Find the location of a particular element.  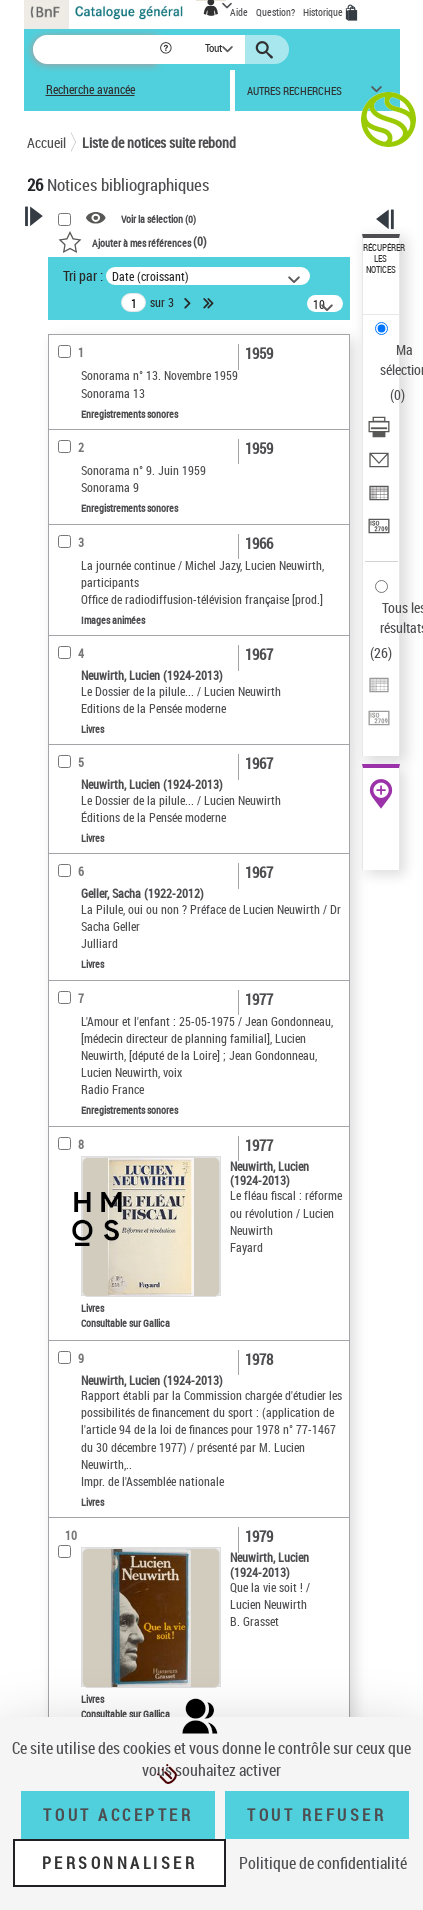

view group members is located at coordinates (199, 1717).